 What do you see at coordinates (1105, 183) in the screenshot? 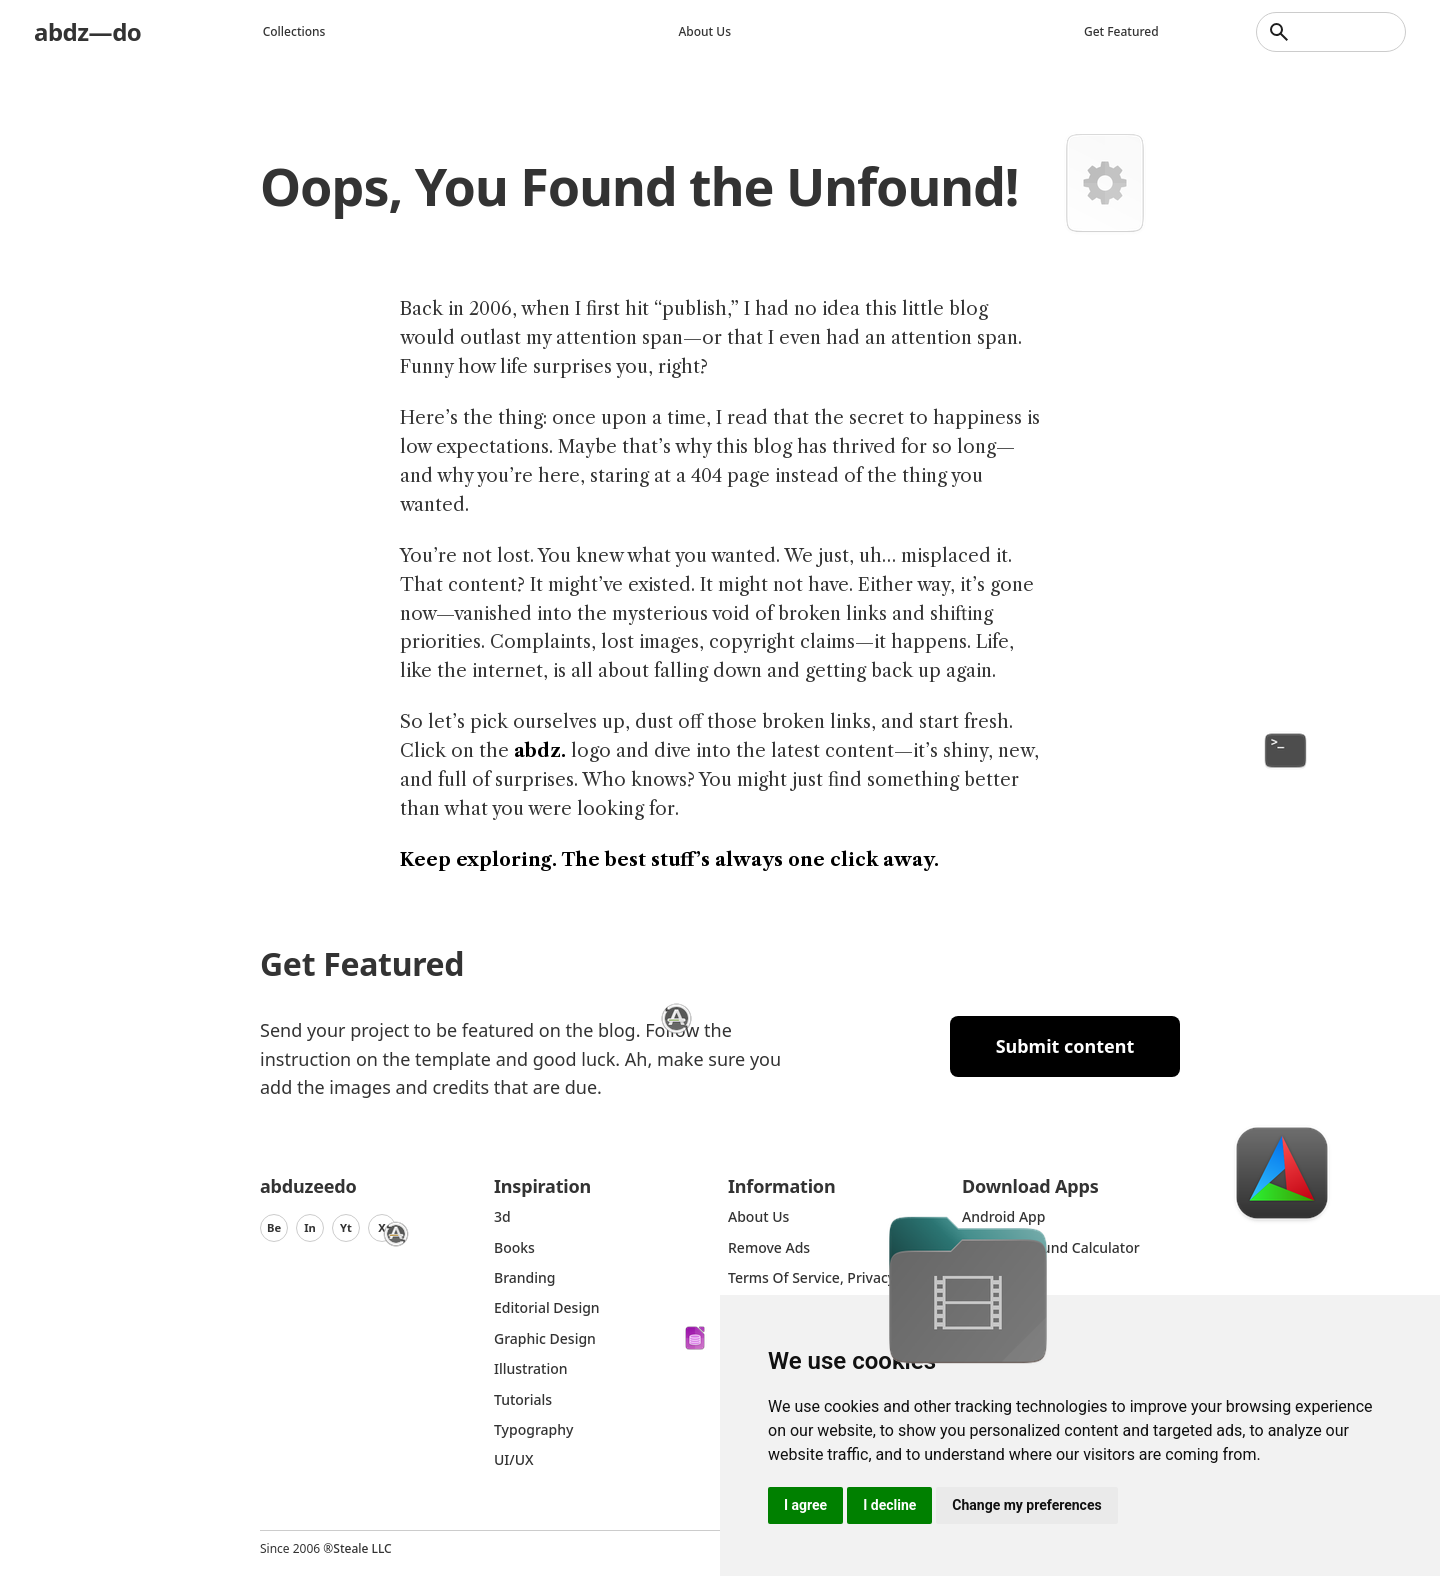
I see `a desktop application shortcut file` at bounding box center [1105, 183].